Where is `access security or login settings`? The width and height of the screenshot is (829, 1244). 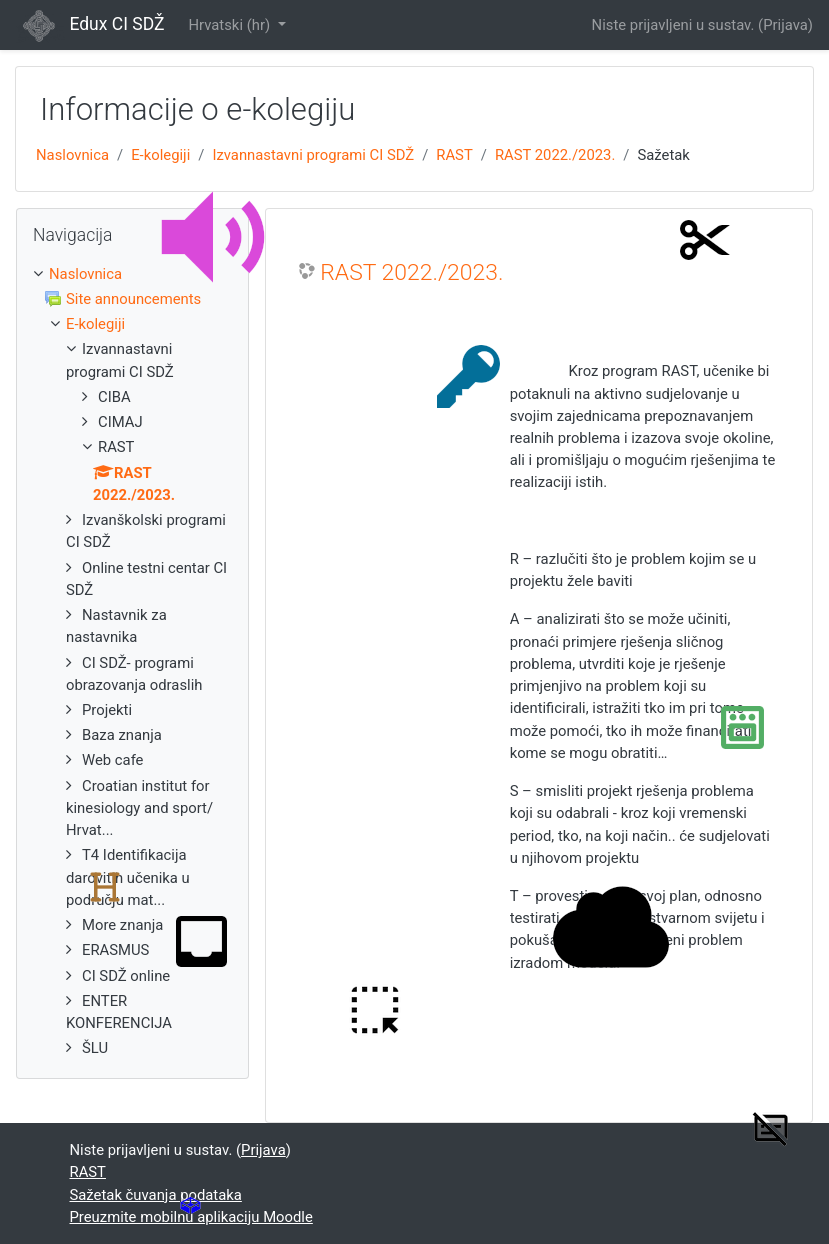
access security or login settings is located at coordinates (468, 376).